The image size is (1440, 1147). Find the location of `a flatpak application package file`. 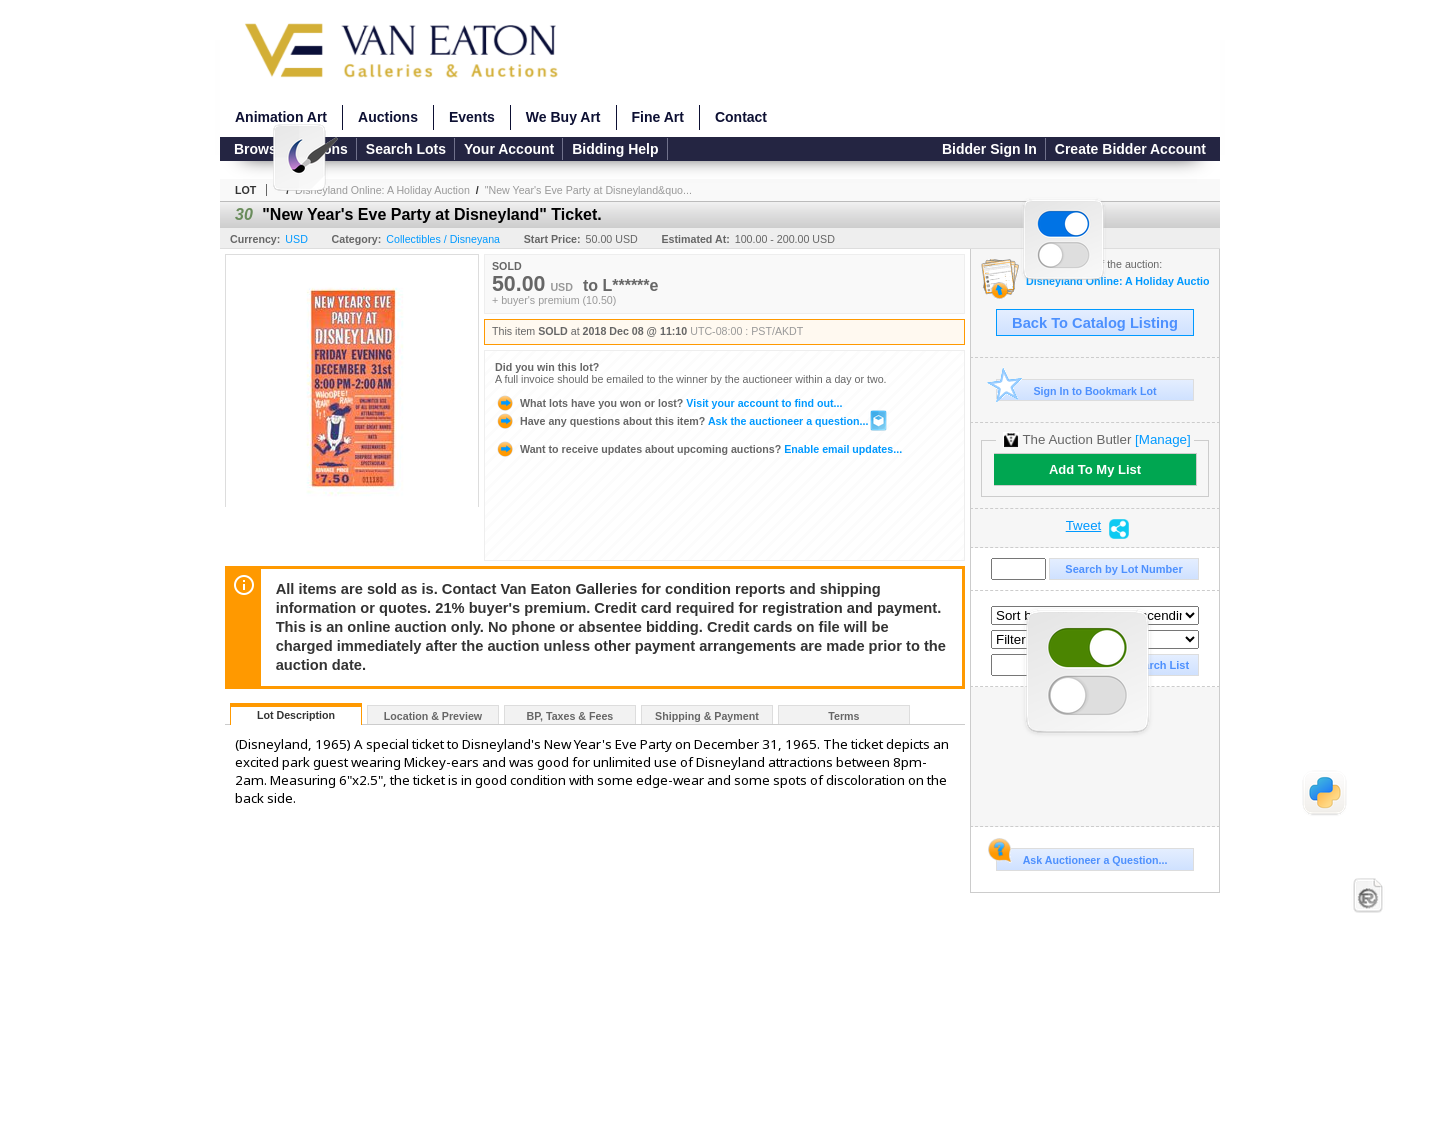

a flatpak application package file is located at coordinates (878, 420).